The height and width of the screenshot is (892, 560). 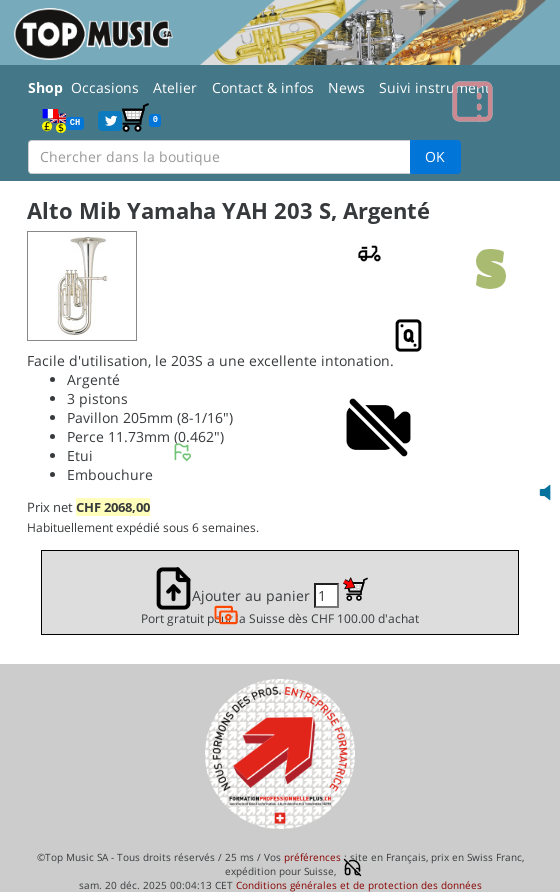 I want to click on toggle right sidebar panel off, so click(x=472, y=101).